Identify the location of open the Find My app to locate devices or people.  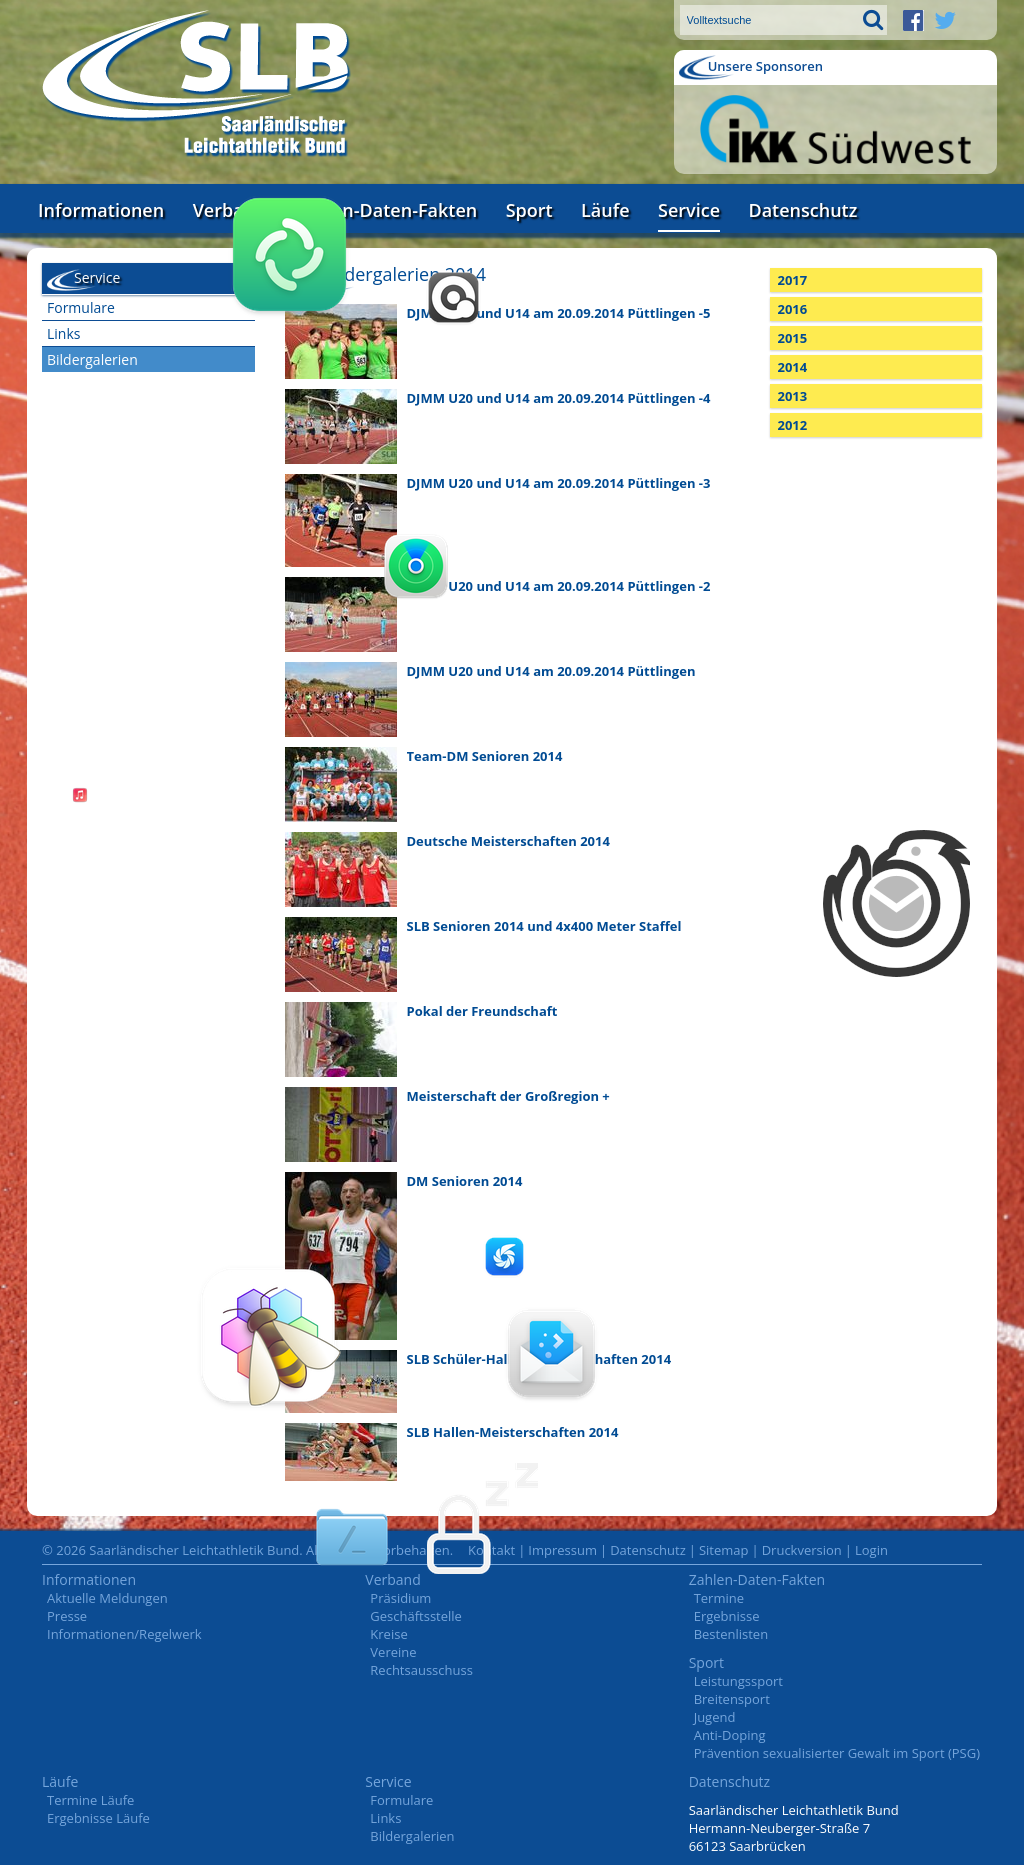
(416, 566).